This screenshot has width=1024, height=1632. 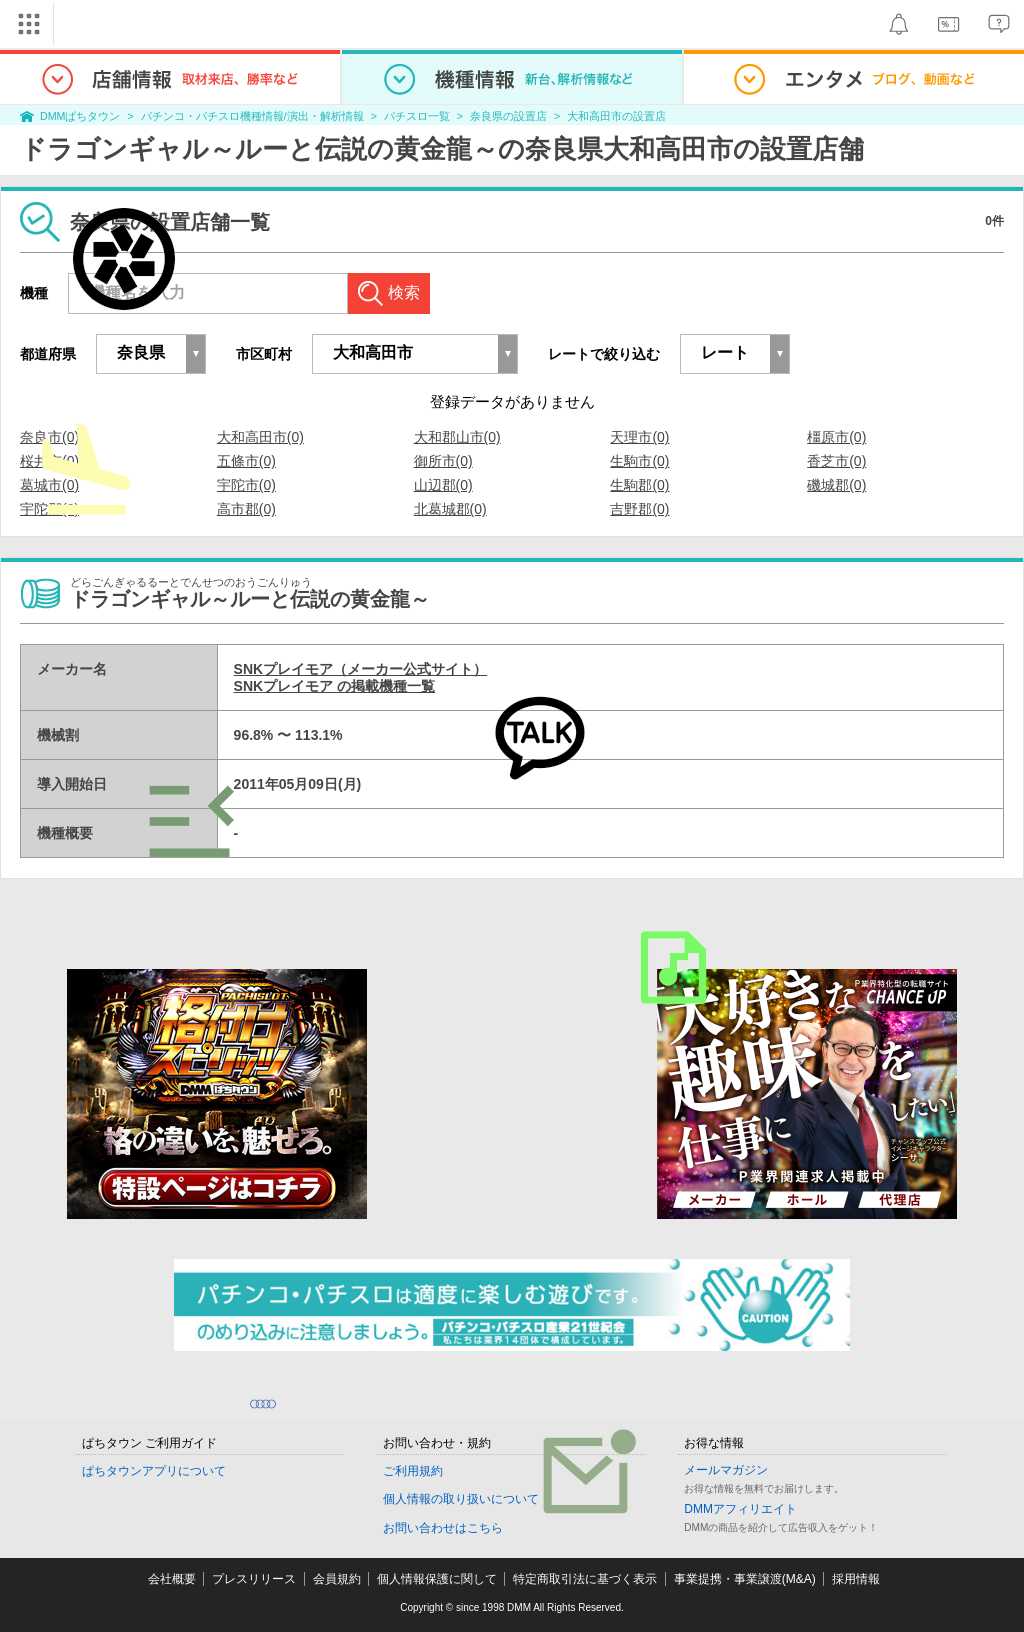 I want to click on indicates unread mail or messages, so click(x=585, y=1475).